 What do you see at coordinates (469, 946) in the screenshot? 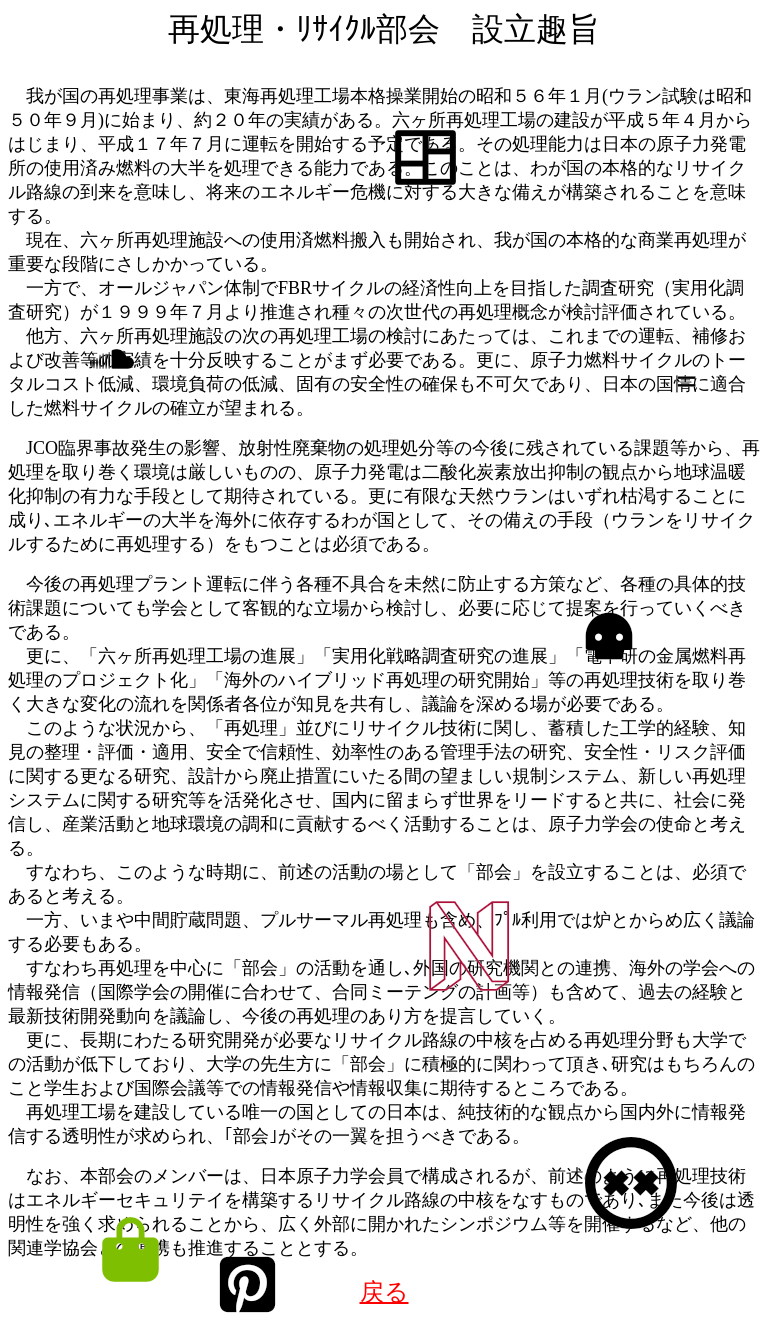
I see `neos brand logo` at bounding box center [469, 946].